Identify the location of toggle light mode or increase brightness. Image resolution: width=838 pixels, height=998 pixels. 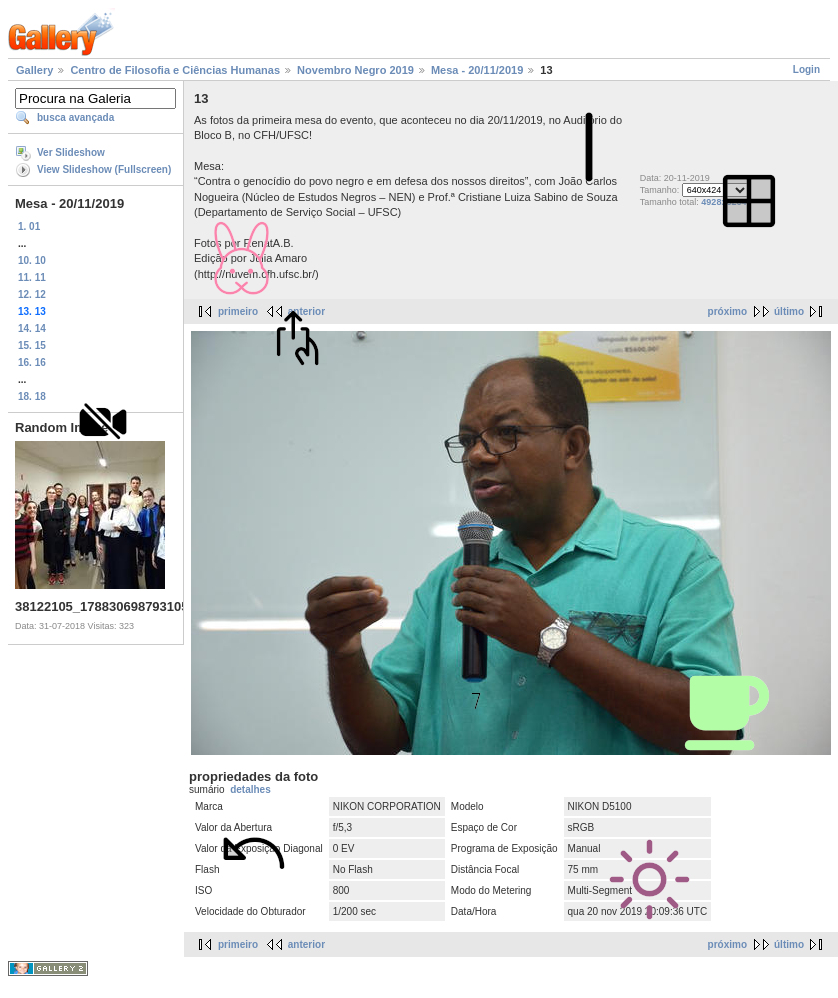
(649, 879).